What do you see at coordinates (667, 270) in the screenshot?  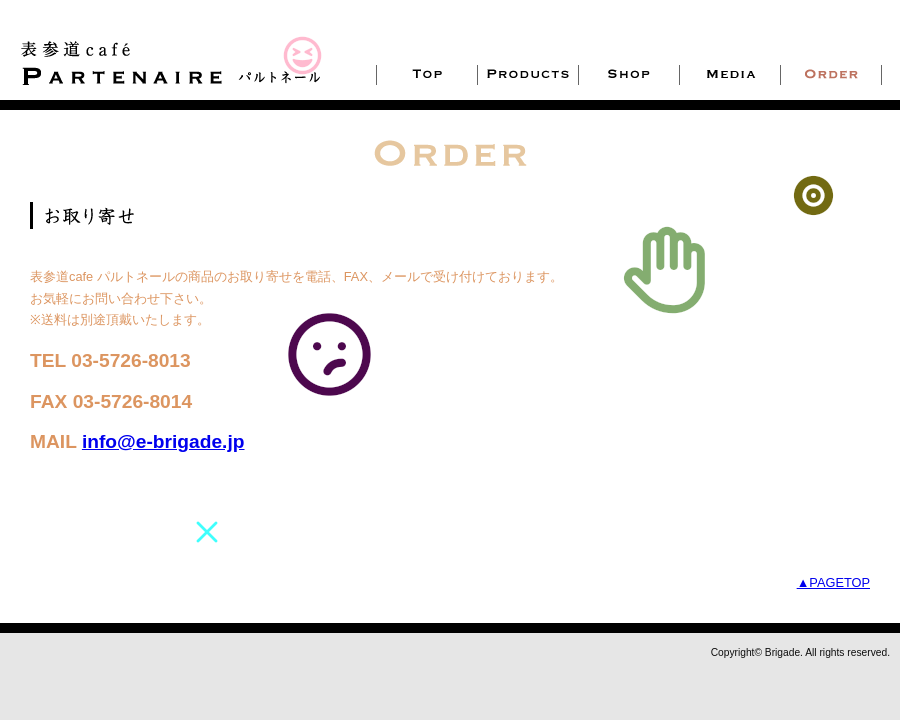 I see `stop or pause an action` at bounding box center [667, 270].